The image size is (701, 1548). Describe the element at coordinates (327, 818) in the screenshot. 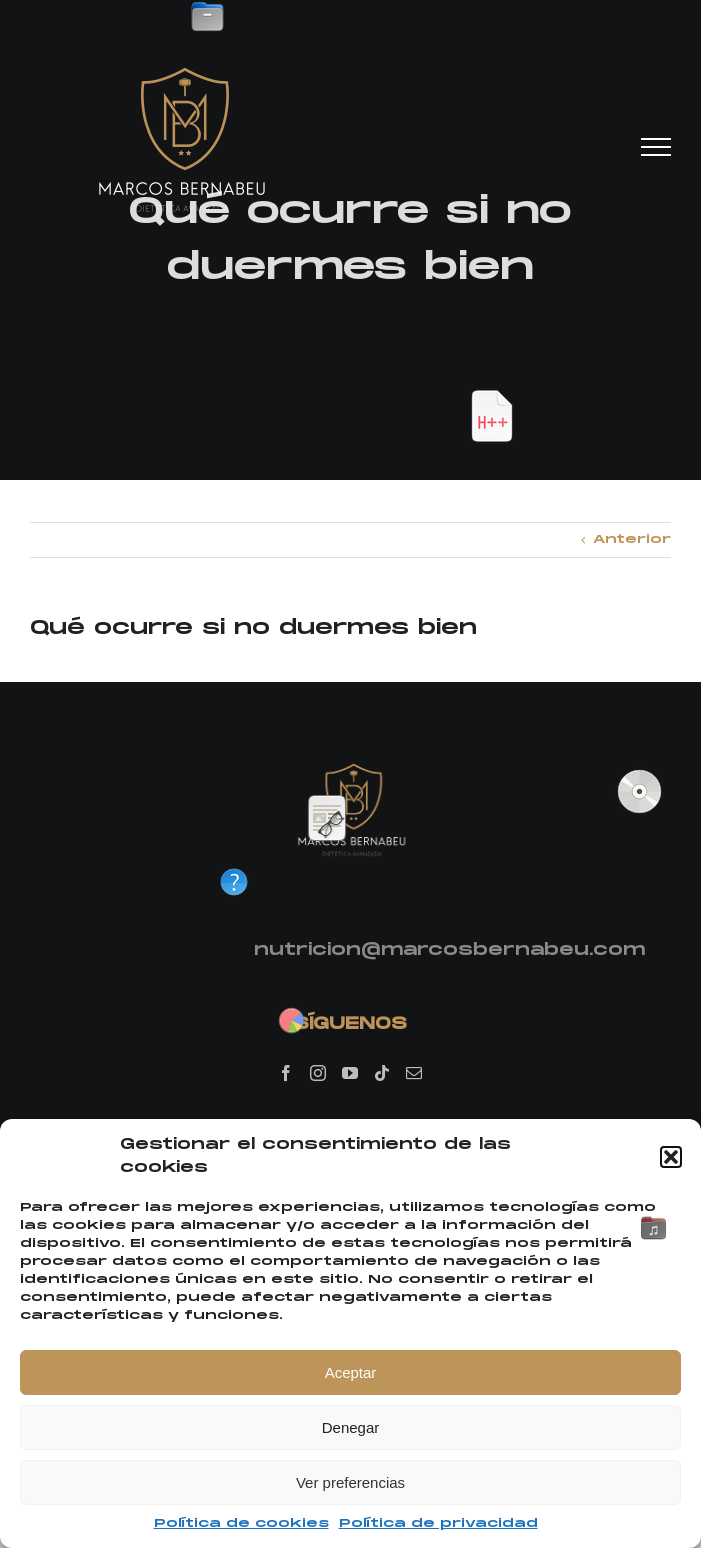

I see `open the documents app` at that location.